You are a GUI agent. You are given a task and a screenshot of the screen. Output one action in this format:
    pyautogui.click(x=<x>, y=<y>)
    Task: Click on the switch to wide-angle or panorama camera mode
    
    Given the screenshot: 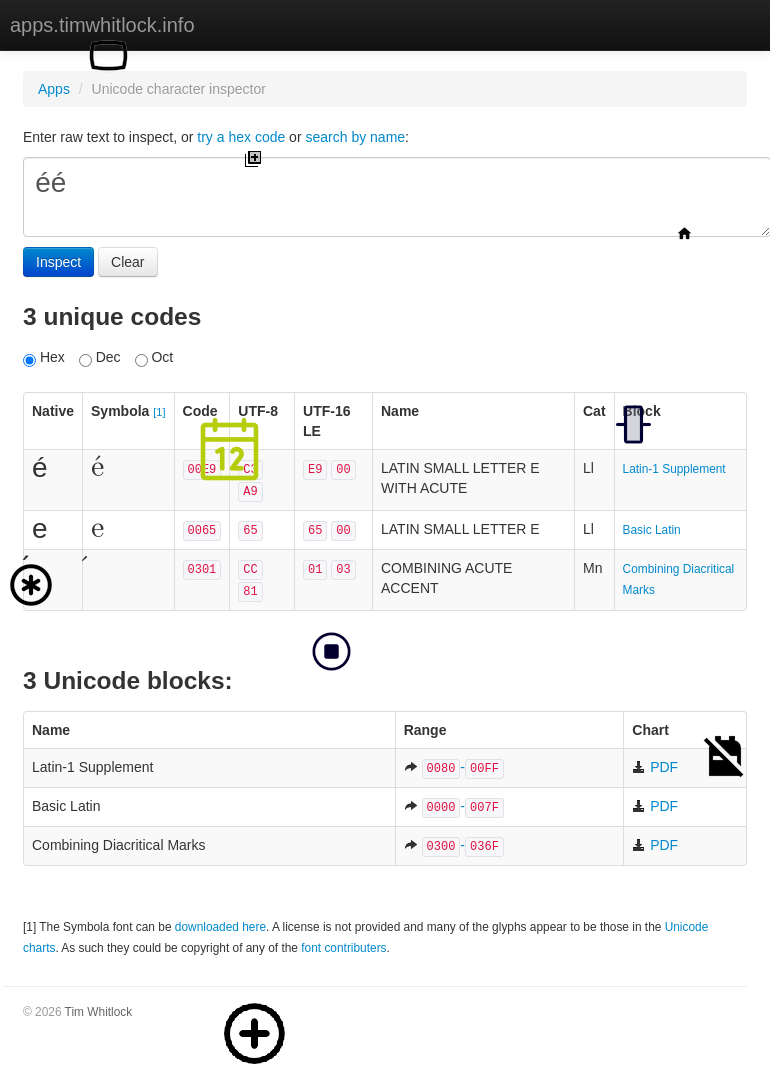 What is the action you would take?
    pyautogui.click(x=108, y=55)
    